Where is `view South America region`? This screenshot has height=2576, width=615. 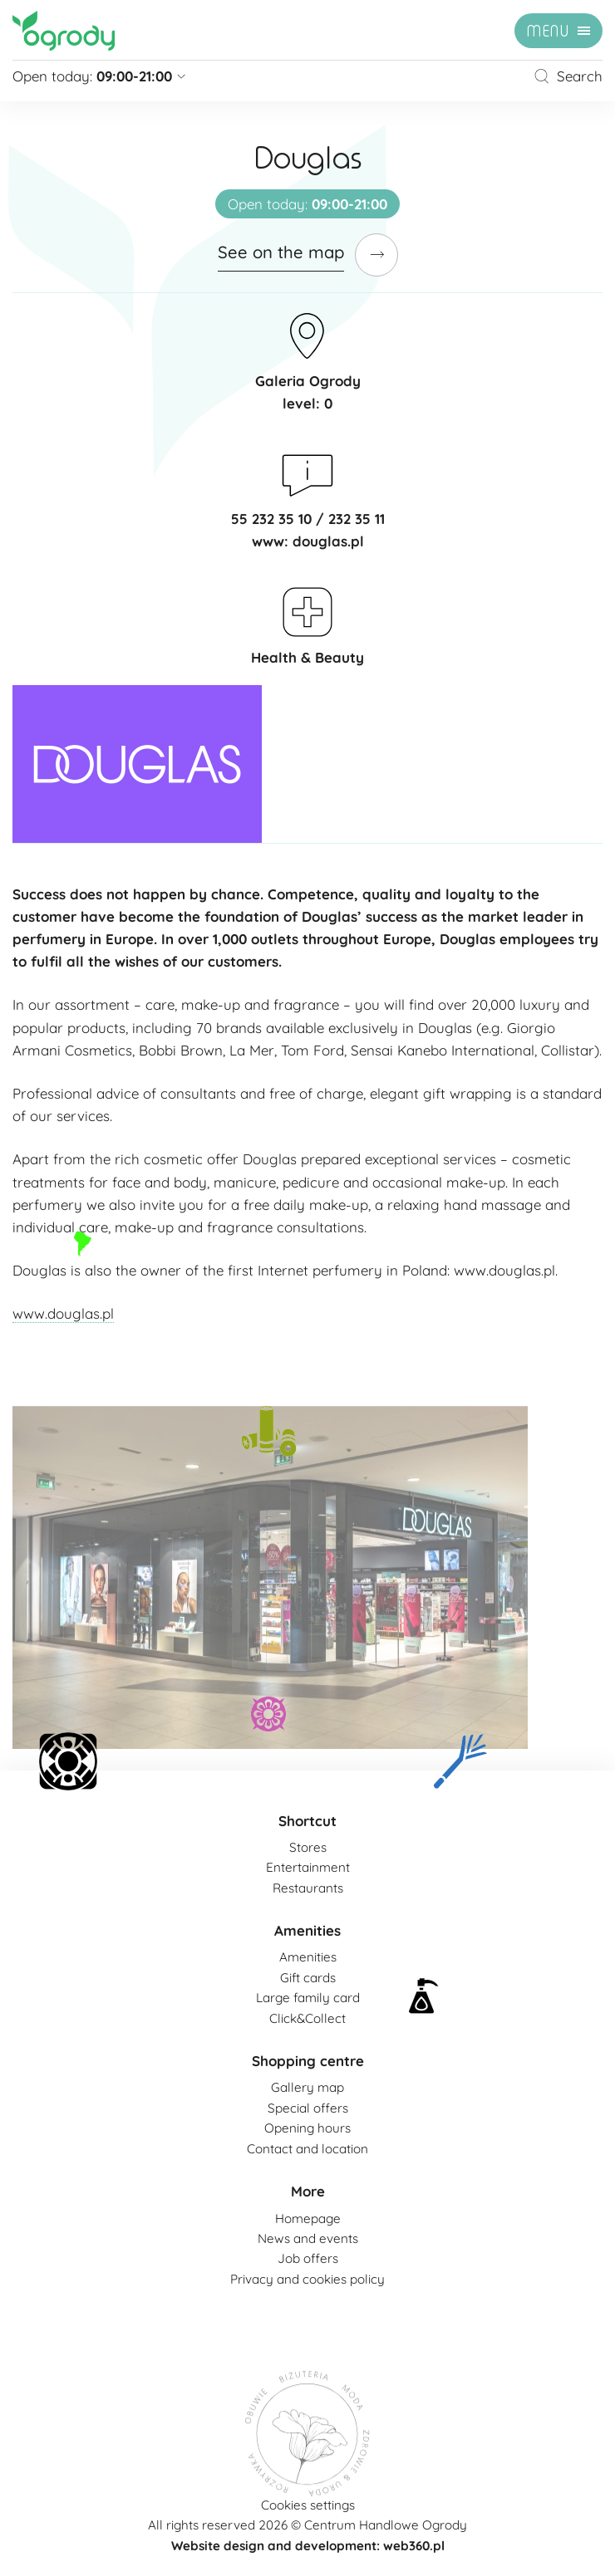
view South America region is located at coordinates (82, 1243).